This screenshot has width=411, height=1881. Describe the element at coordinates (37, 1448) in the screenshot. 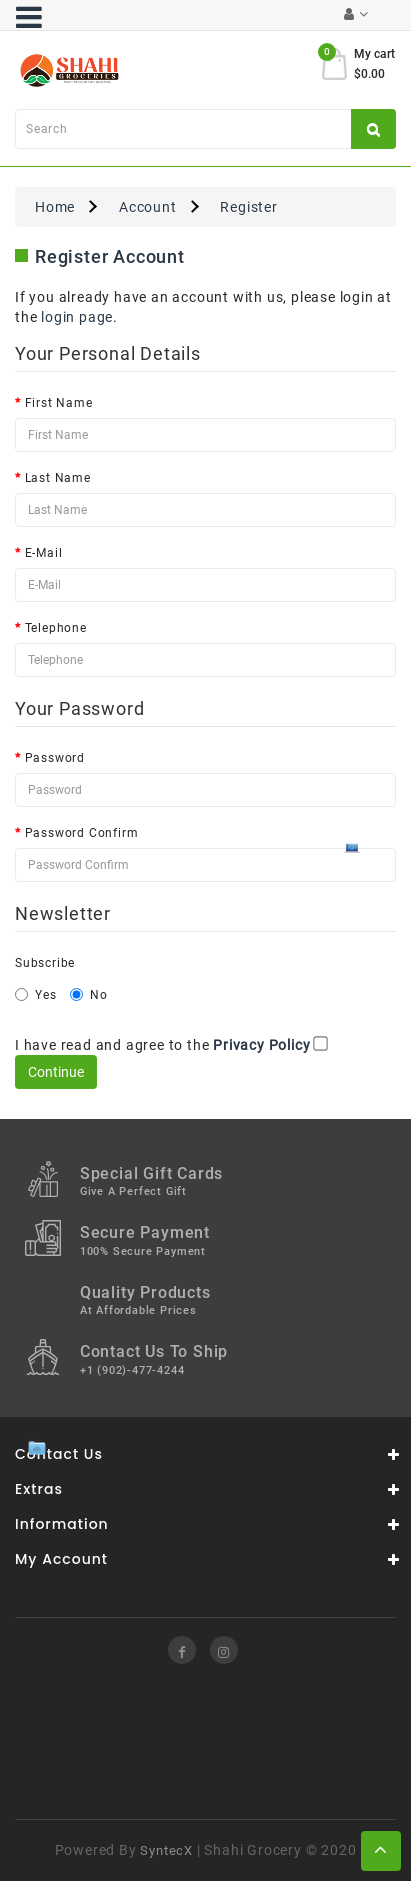

I see `access cloud-synced files and folders` at that location.